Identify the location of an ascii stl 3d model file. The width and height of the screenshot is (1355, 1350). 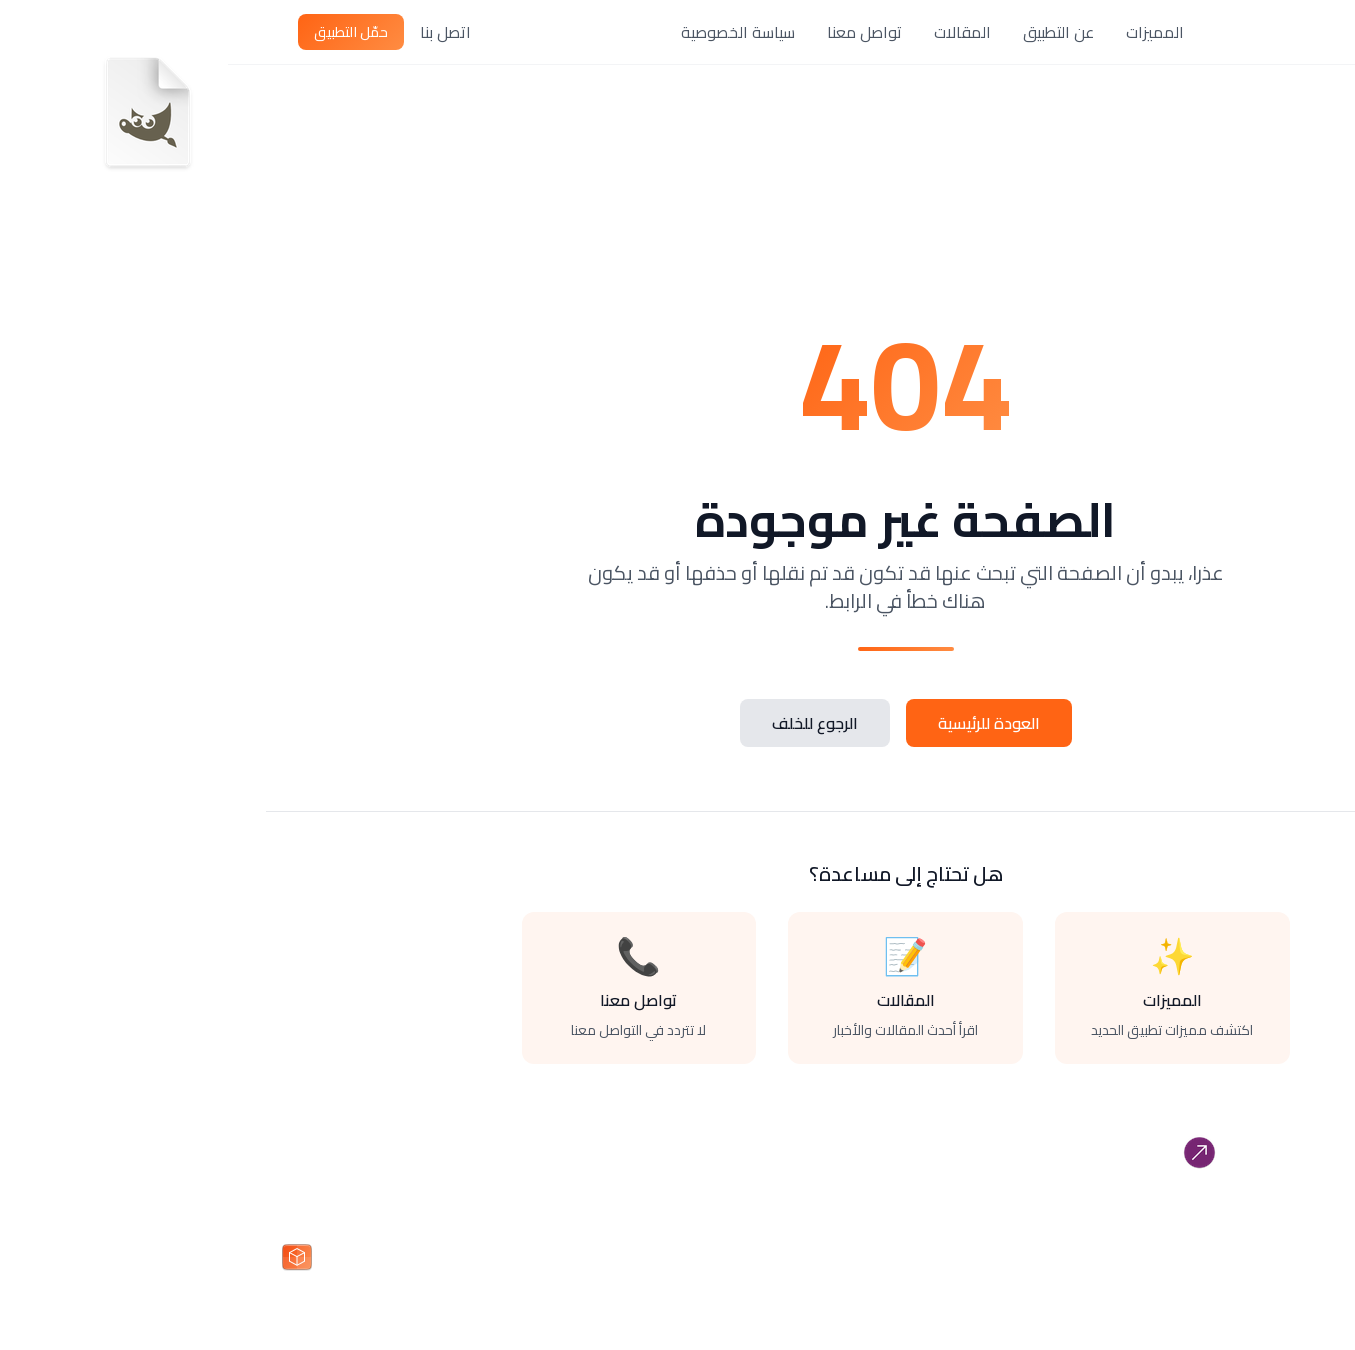
(297, 1256).